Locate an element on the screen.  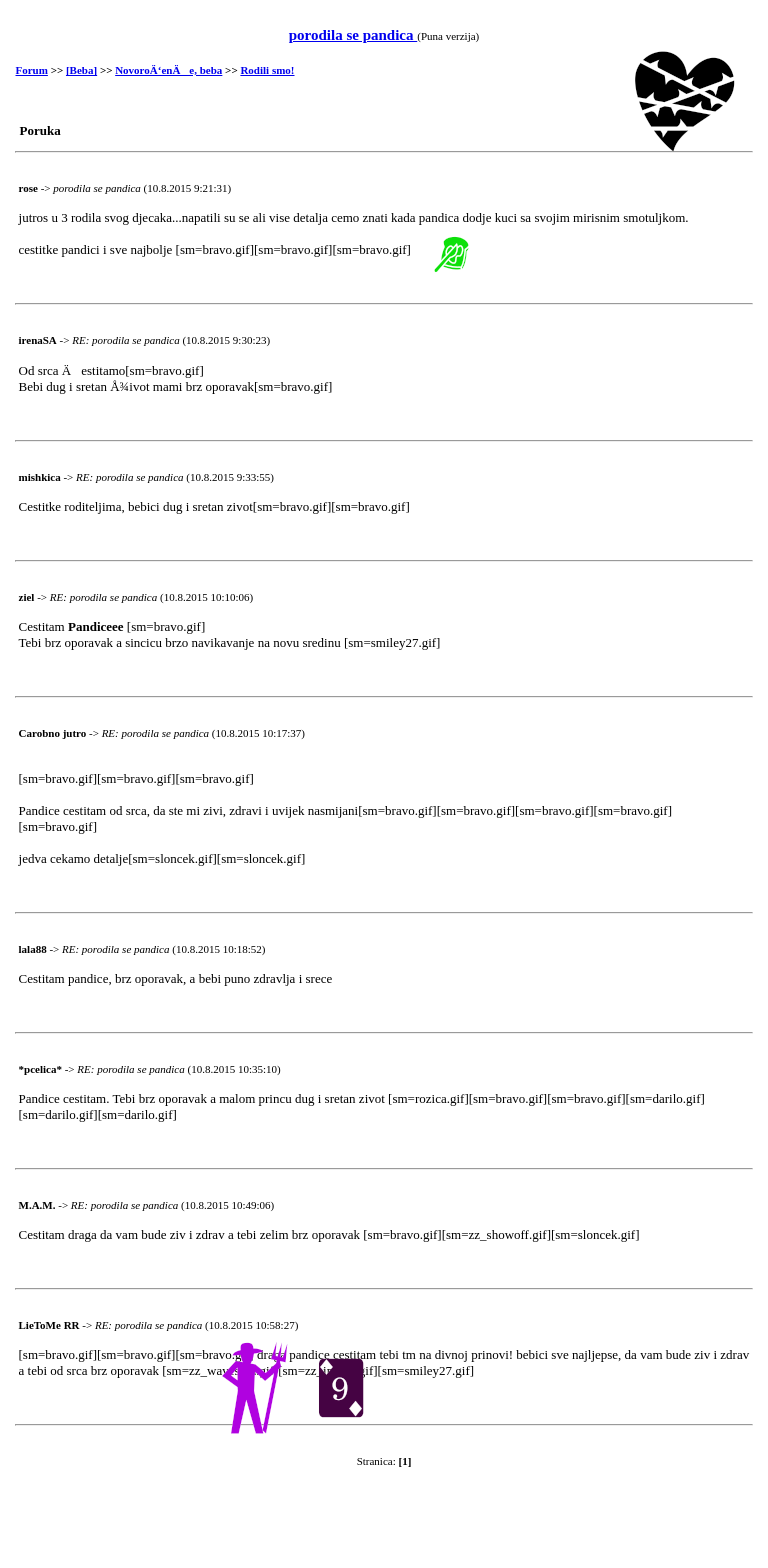
indicates a healing or mending heart status is located at coordinates (684, 101).